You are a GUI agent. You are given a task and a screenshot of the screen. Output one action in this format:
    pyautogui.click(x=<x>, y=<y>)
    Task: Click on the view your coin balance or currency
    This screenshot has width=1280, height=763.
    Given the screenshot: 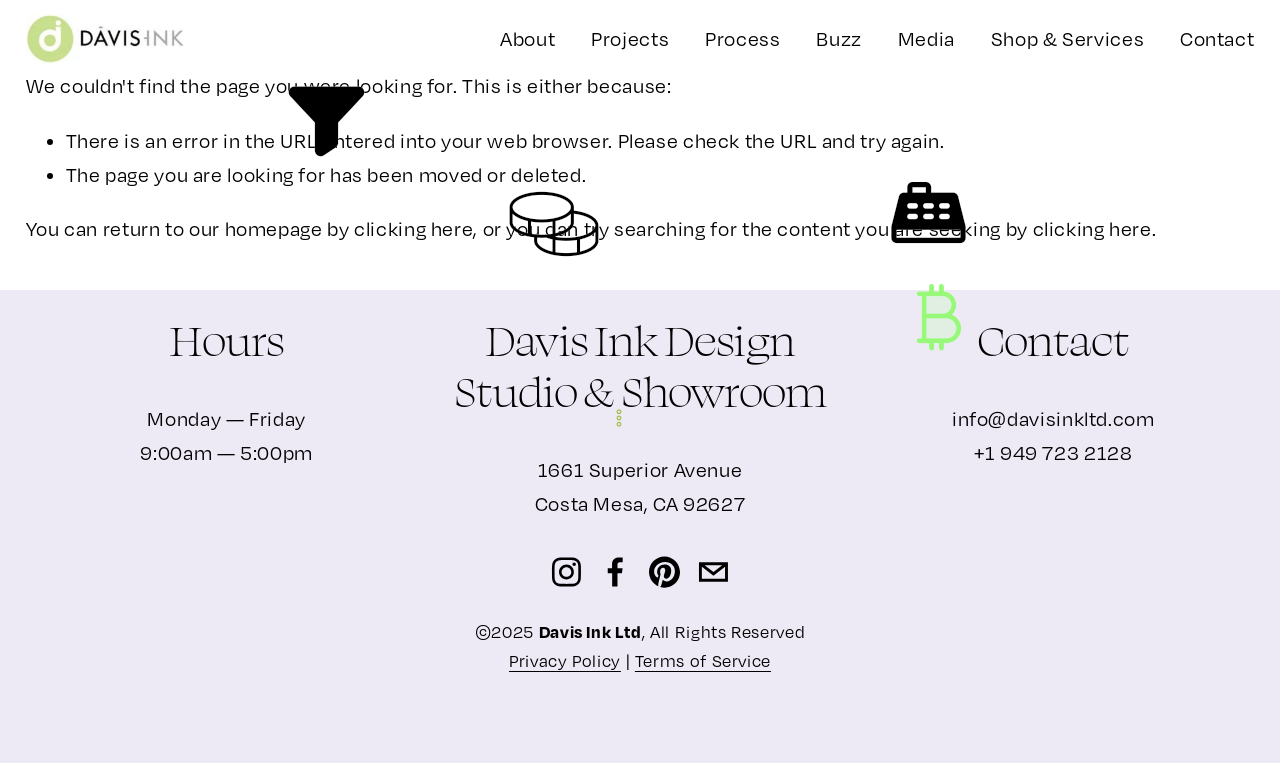 What is the action you would take?
    pyautogui.click(x=554, y=224)
    